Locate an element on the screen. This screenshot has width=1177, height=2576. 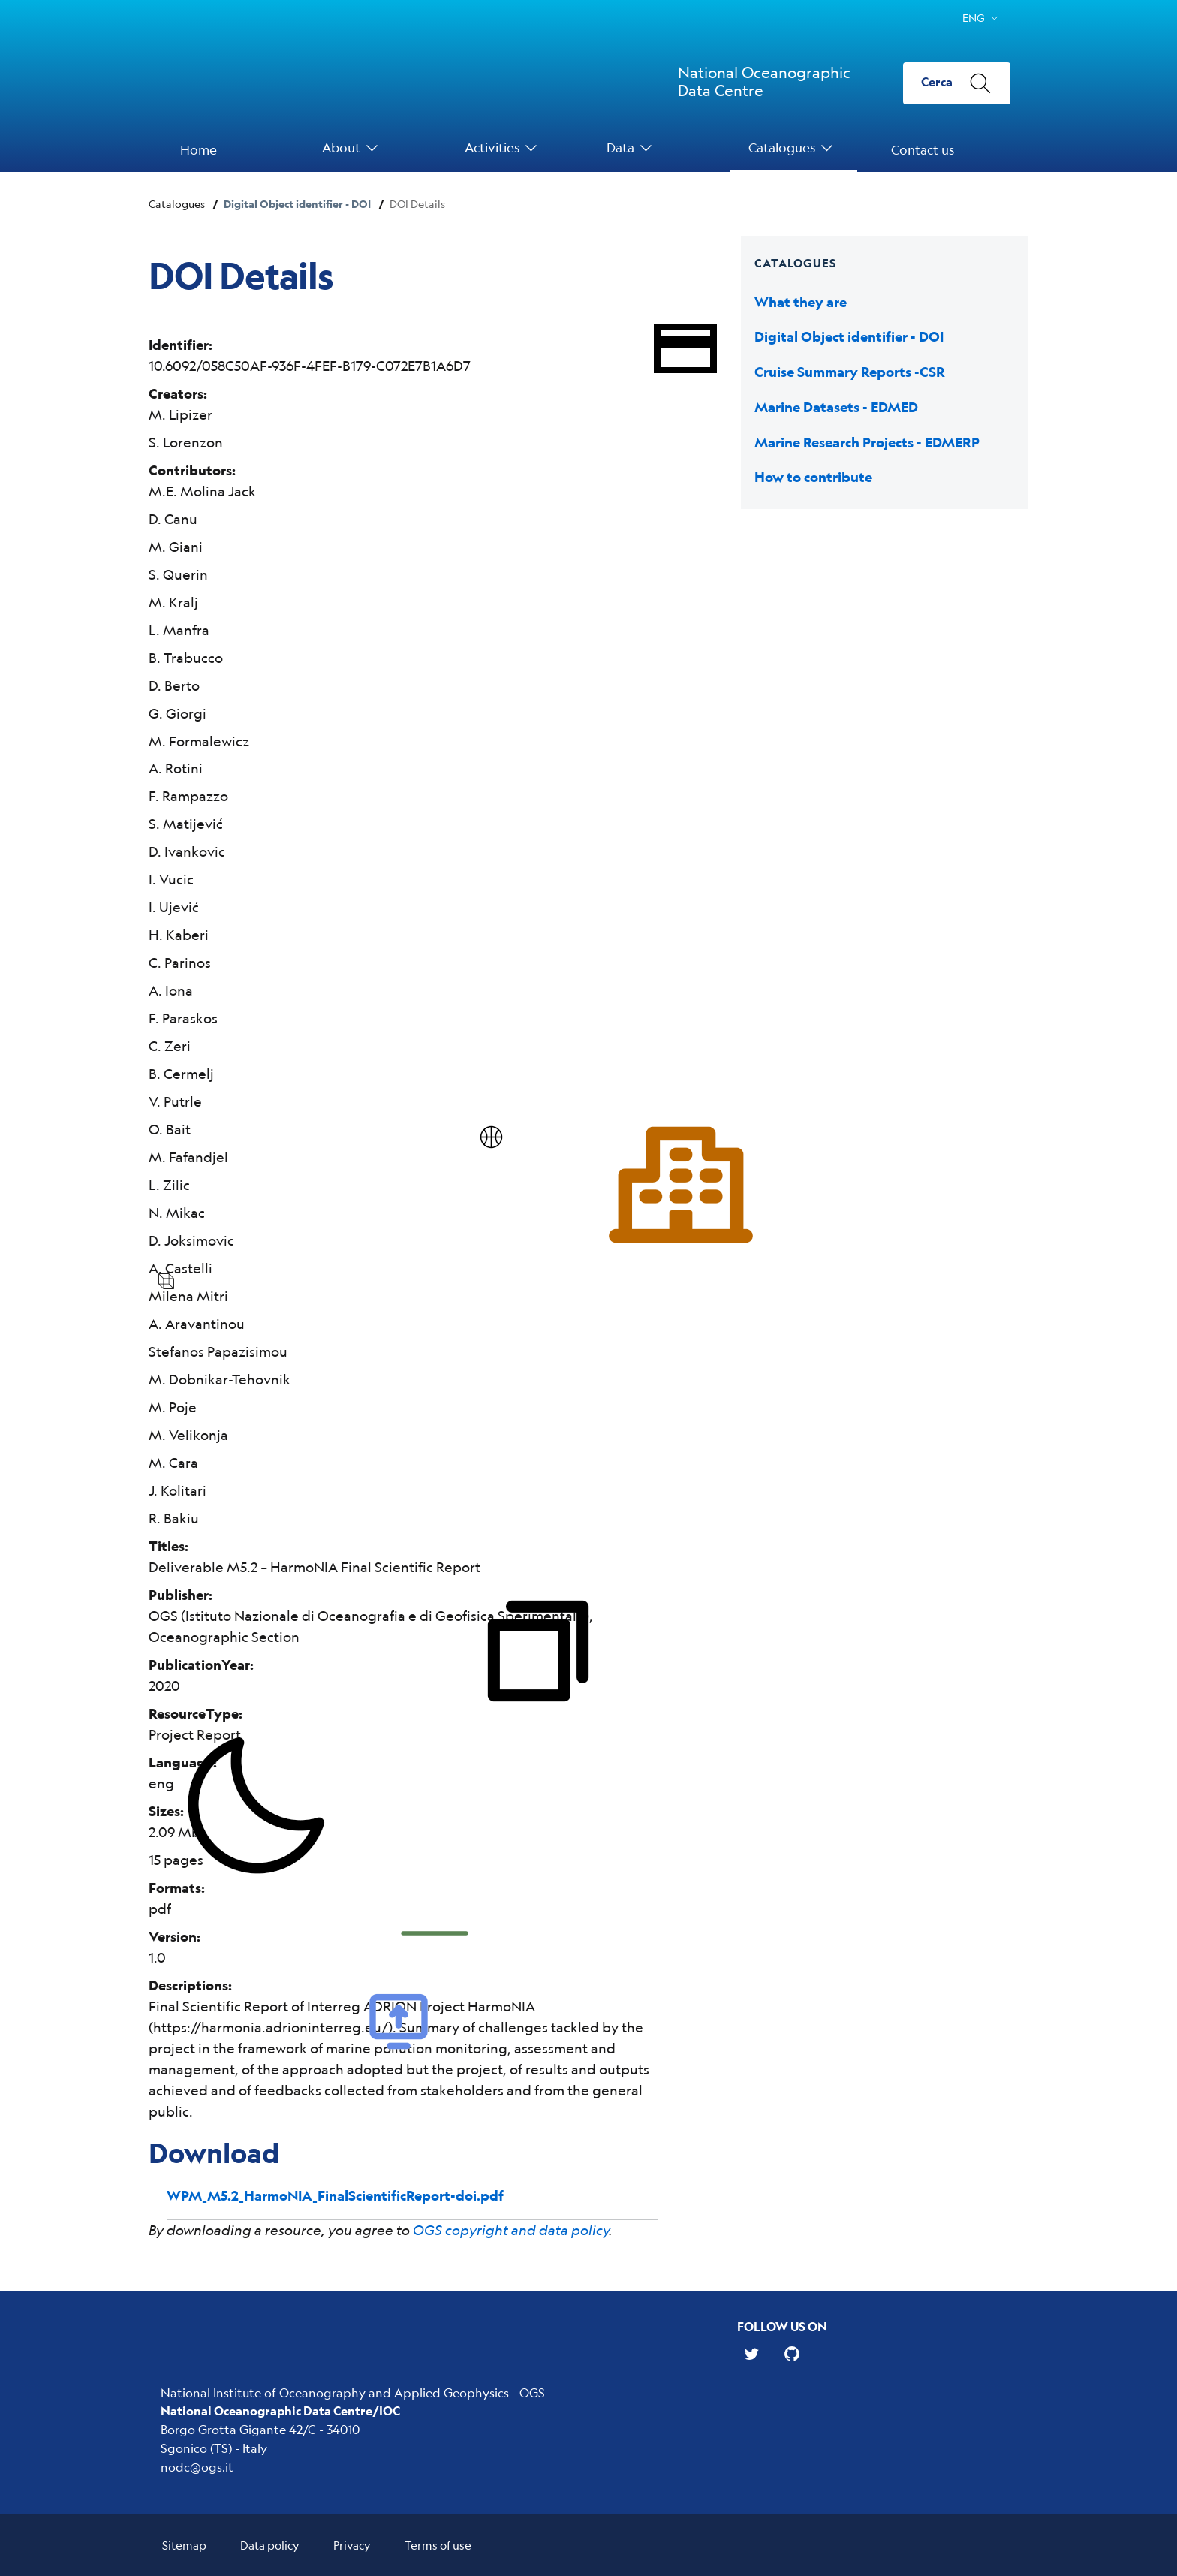
copy to clipboard is located at coordinates (538, 1651).